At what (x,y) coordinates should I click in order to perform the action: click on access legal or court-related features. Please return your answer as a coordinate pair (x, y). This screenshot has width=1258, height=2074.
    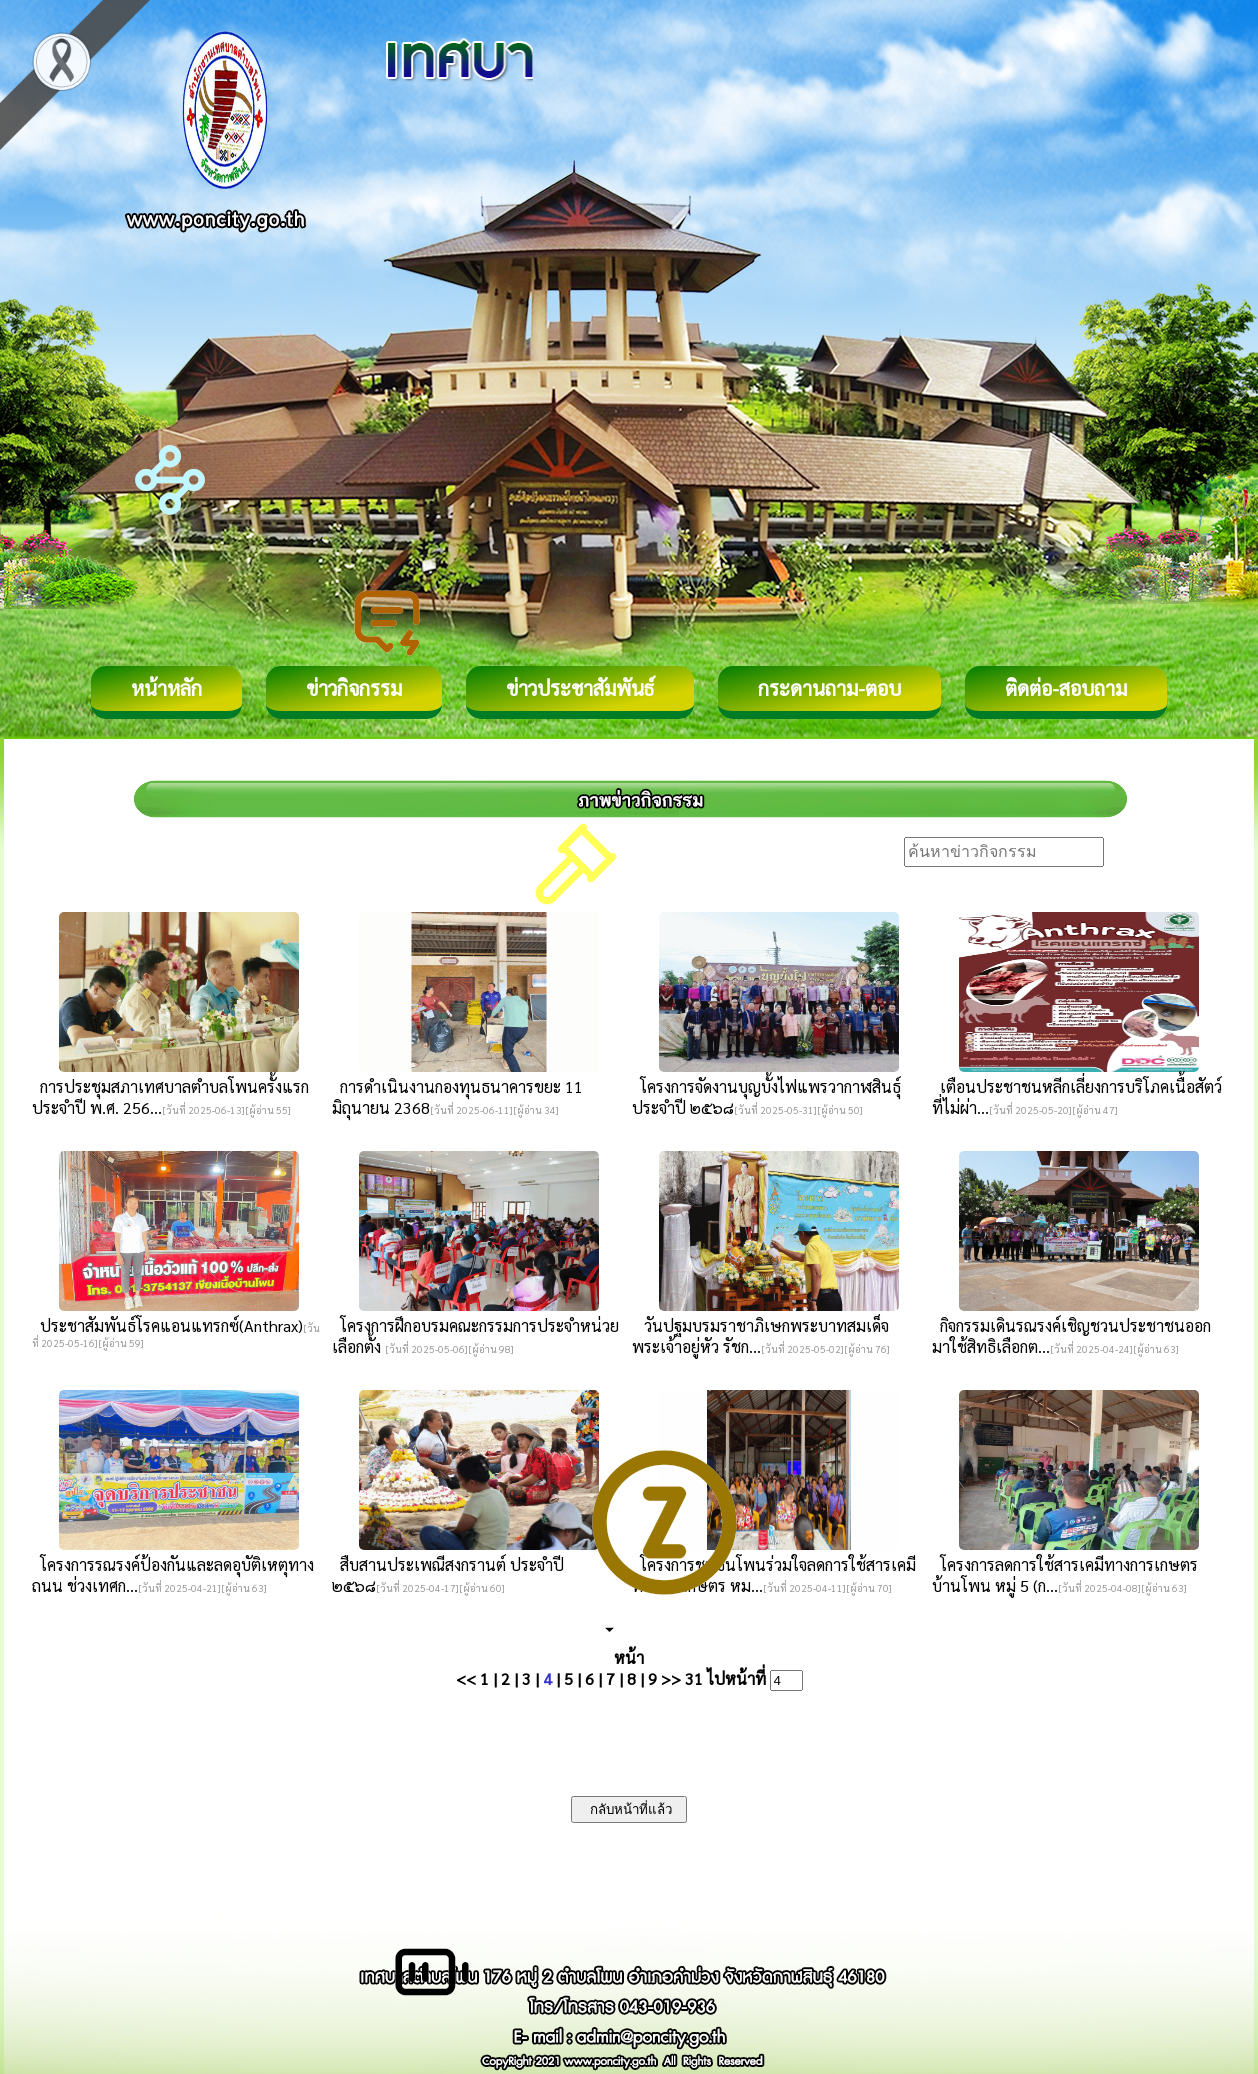
    Looking at the image, I should click on (576, 864).